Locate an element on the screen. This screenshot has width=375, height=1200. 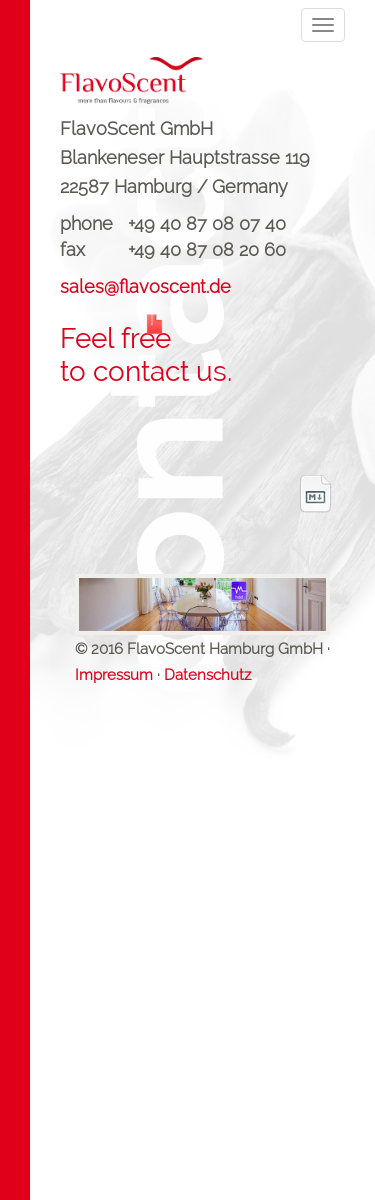
an lzop compressed archive file is located at coordinates (154, 324).